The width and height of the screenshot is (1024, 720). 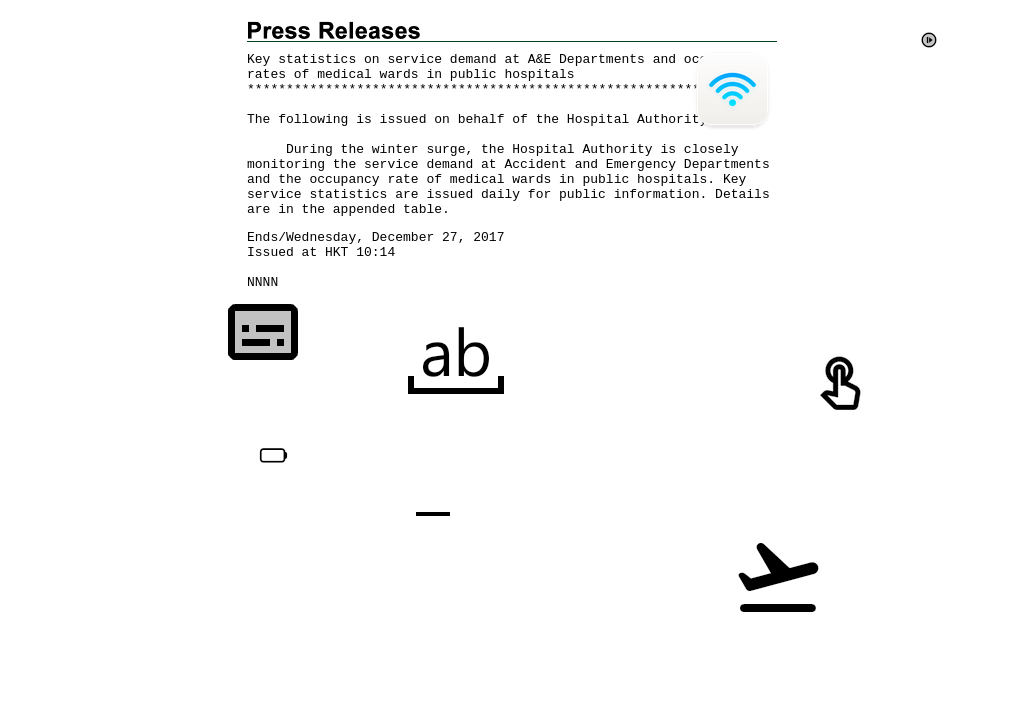 I want to click on toggle subtitles or closed captions on/off, so click(x=263, y=332).